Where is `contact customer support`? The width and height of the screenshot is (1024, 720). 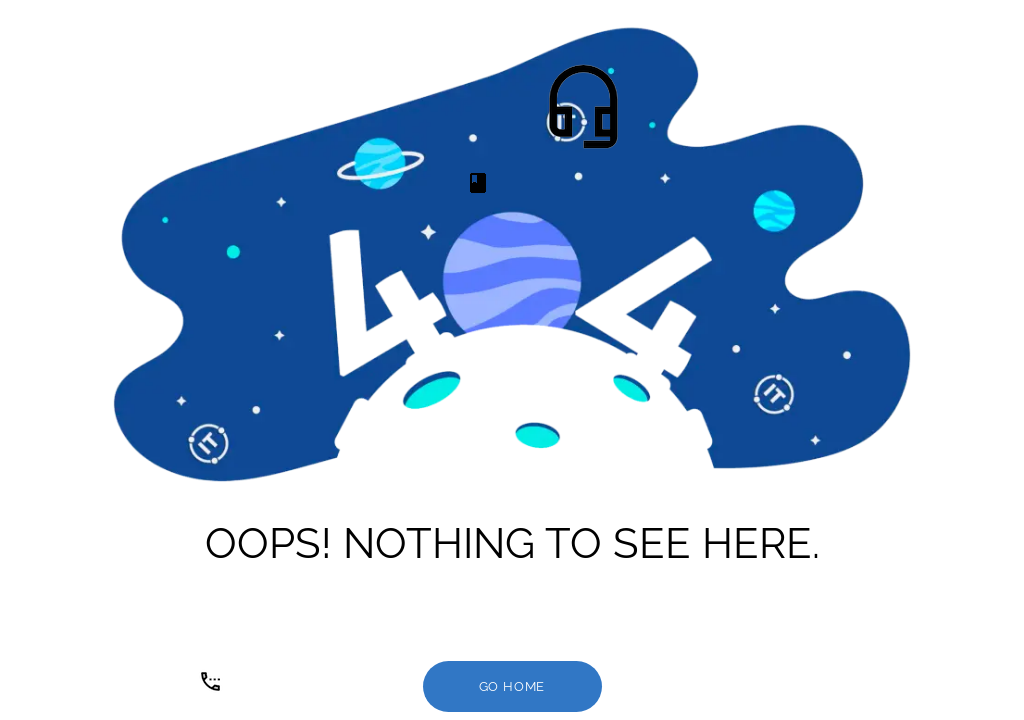
contact customer support is located at coordinates (583, 106).